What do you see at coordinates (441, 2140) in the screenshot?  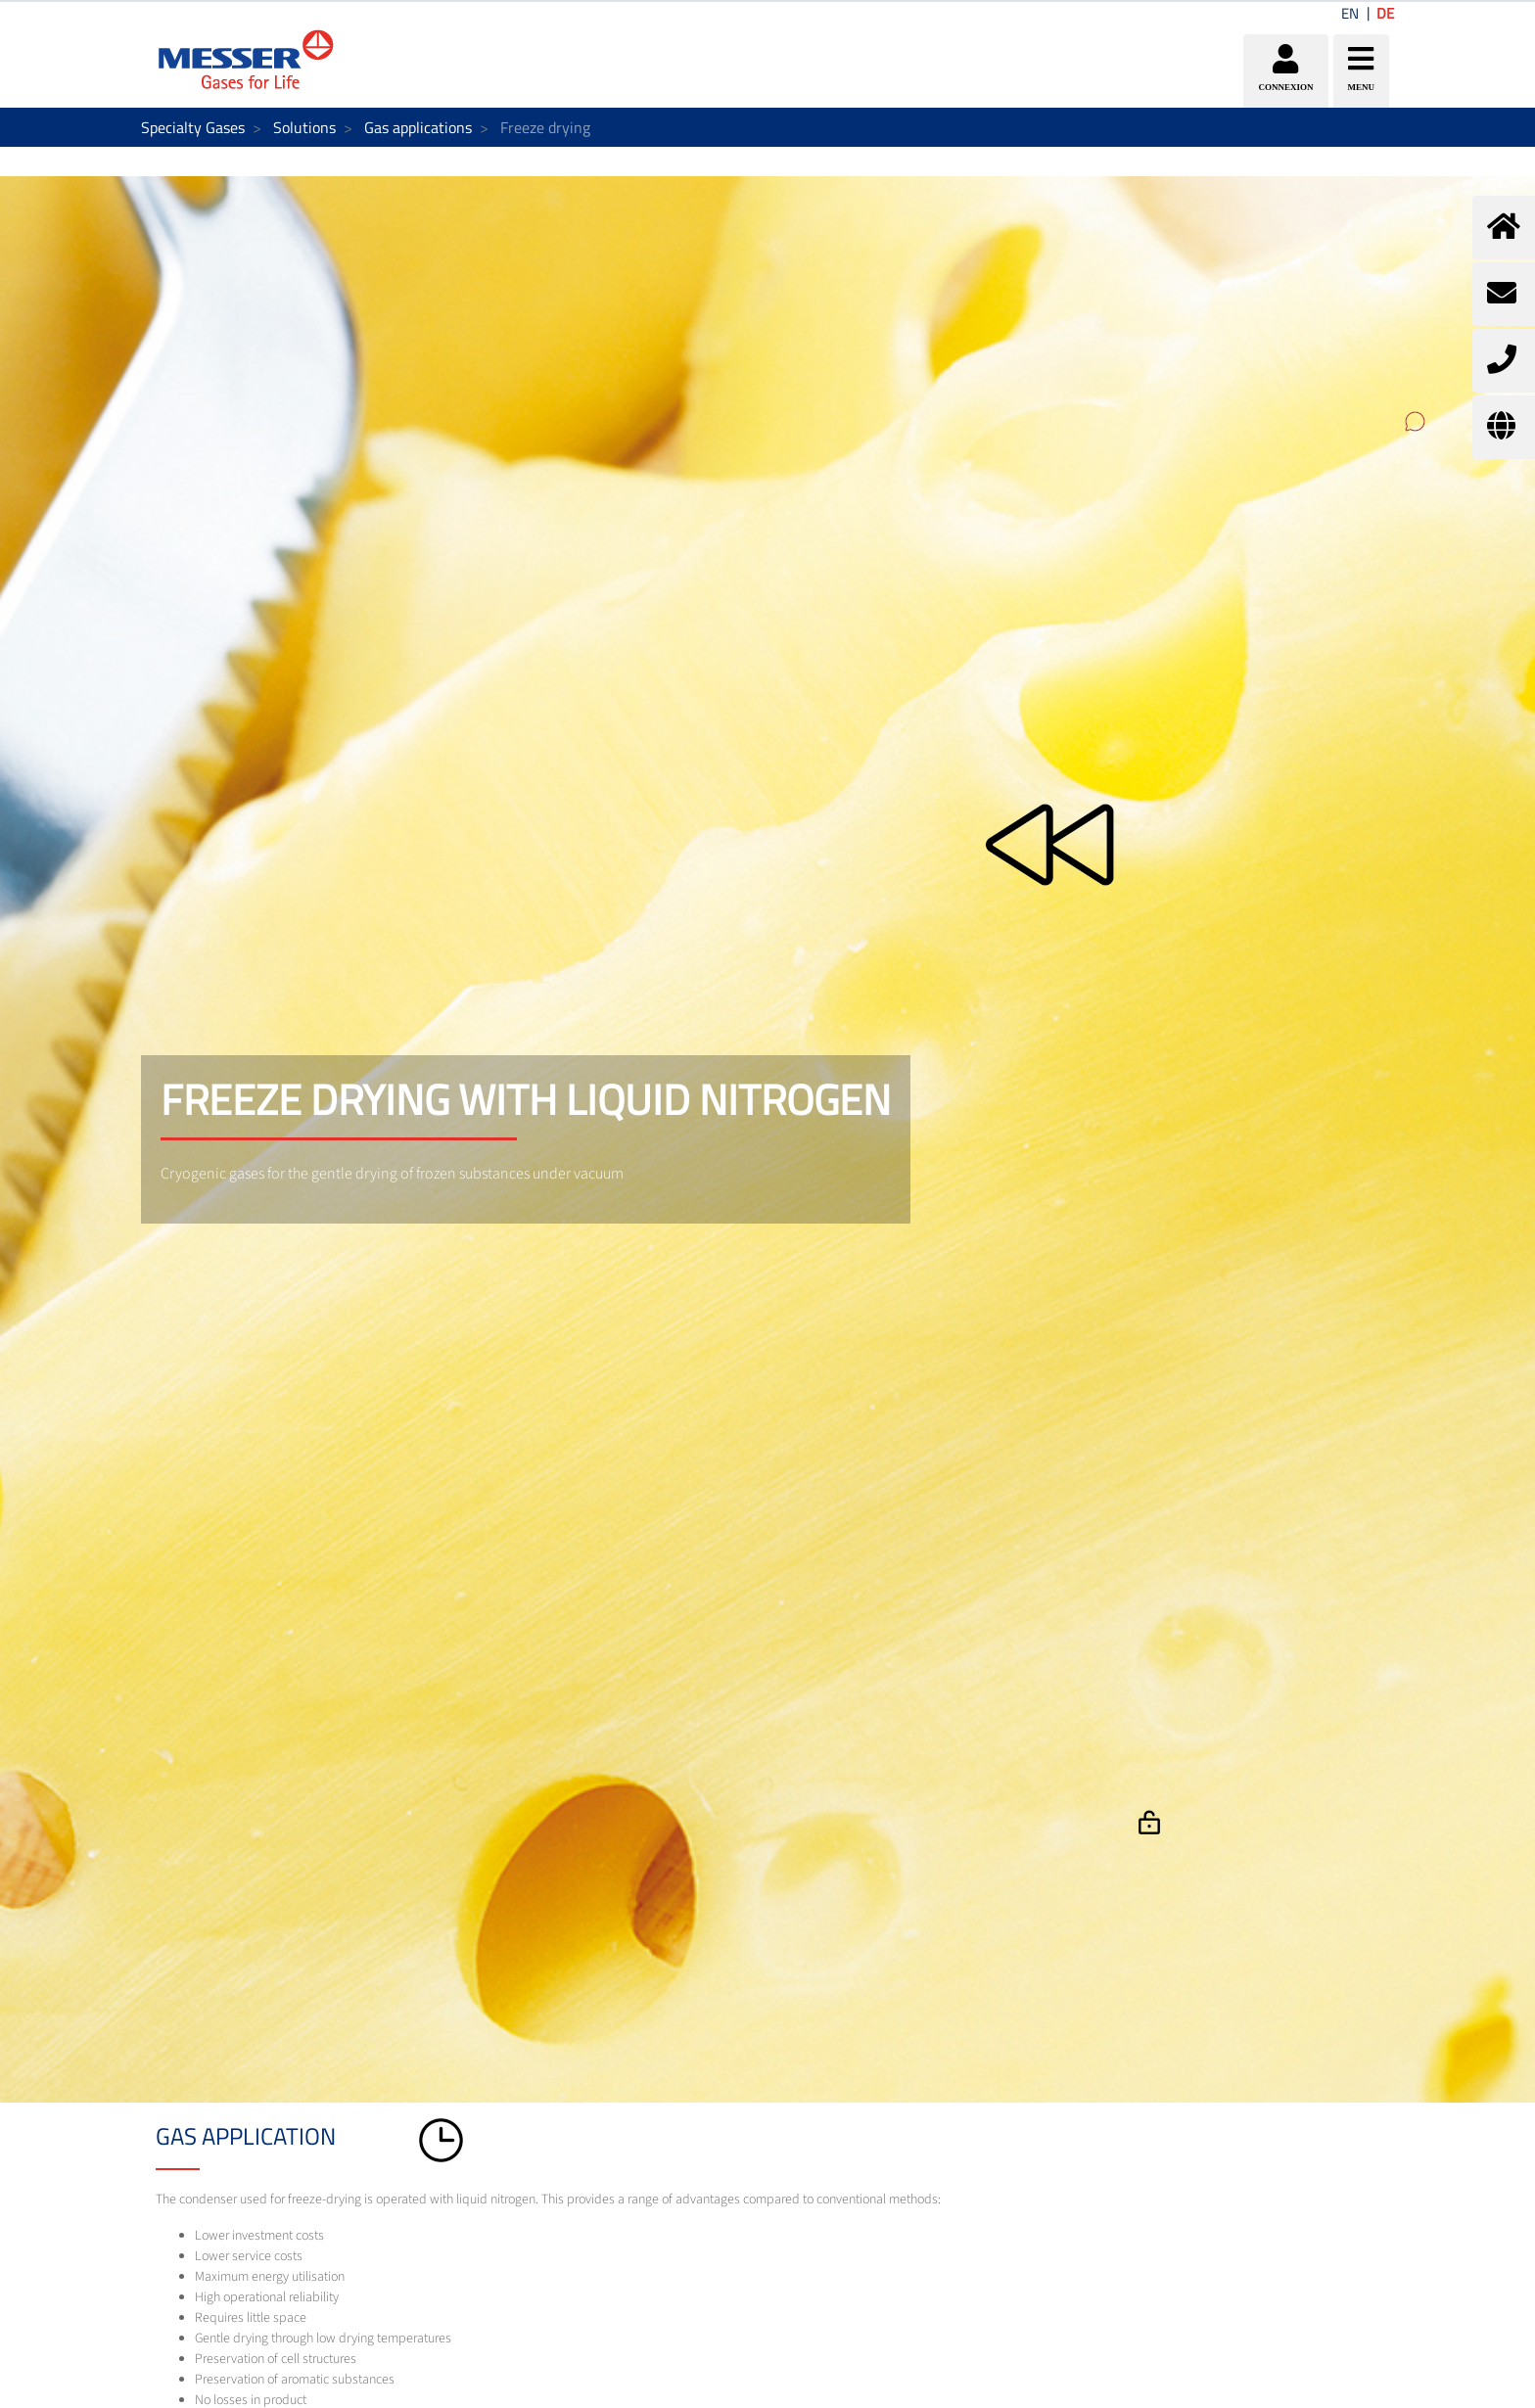 I see `view time or clock settings` at bounding box center [441, 2140].